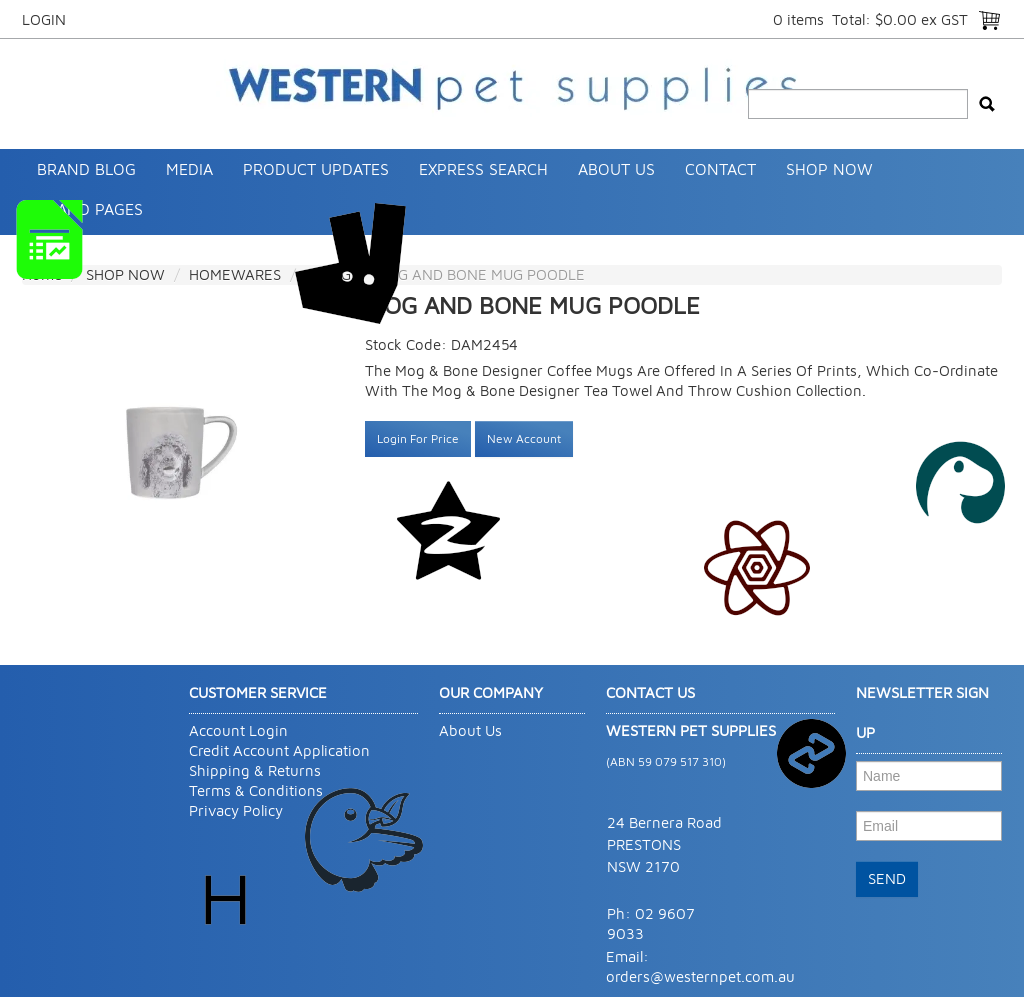 The image size is (1024, 997). Describe the element at coordinates (49, 239) in the screenshot. I see `open LibreOffice Impress presentation software` at that location.